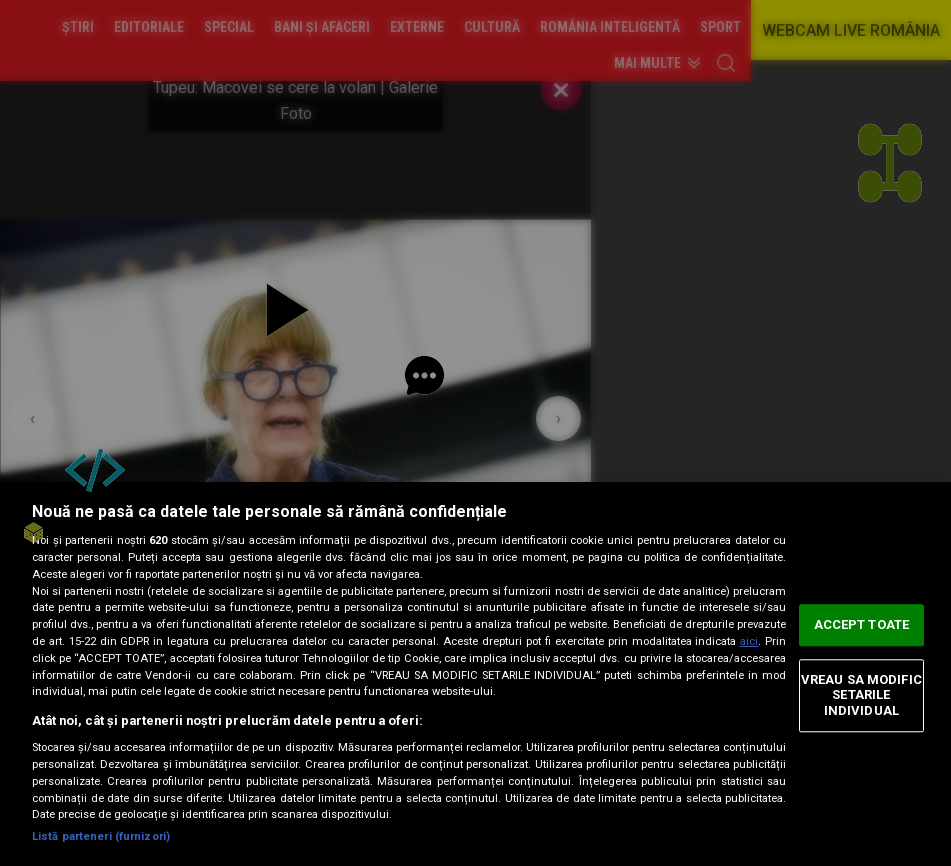 Image resolution: width=951 pixels, height=866 pixels. I want to click on randomize or shuffle content, so click(33, 532).